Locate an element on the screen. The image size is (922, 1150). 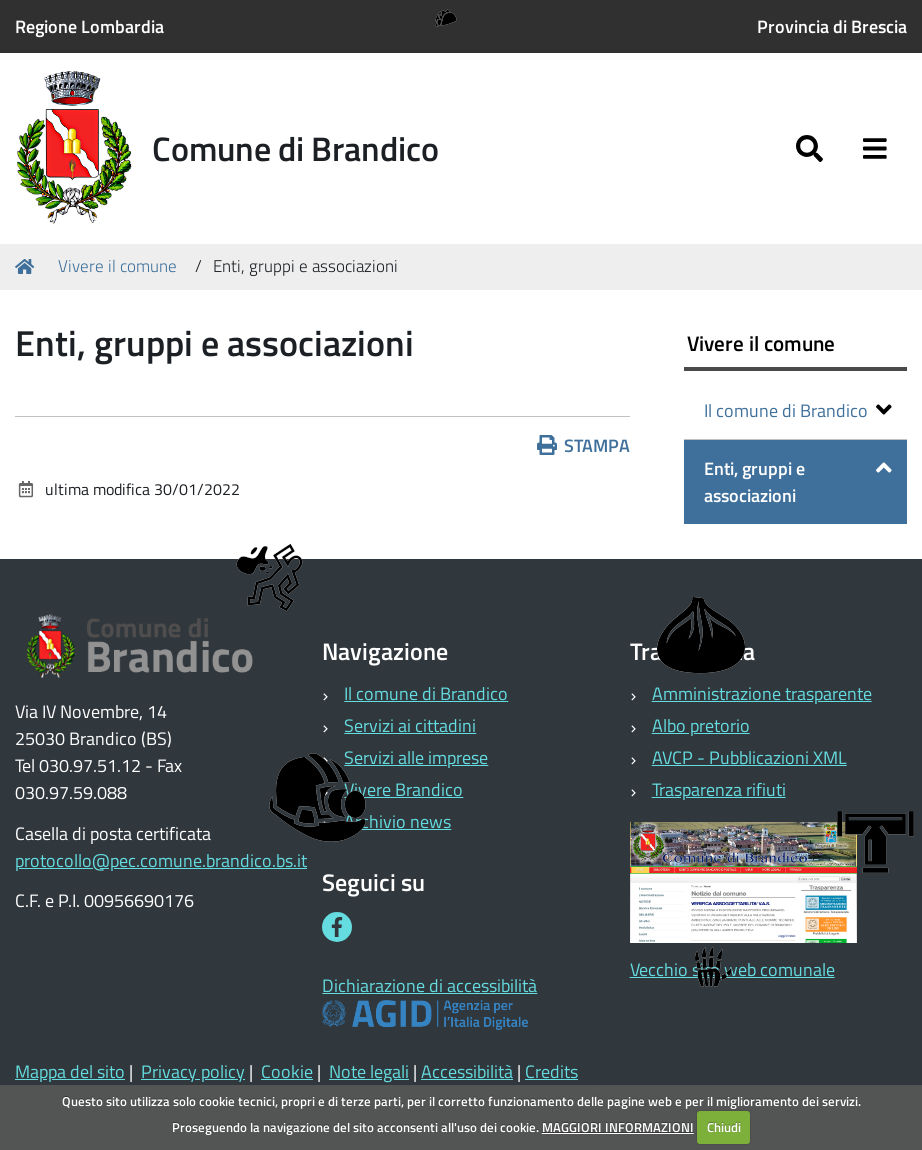
indicates a pipe junction or plumbing connection point is located at coordinates (875, 834).